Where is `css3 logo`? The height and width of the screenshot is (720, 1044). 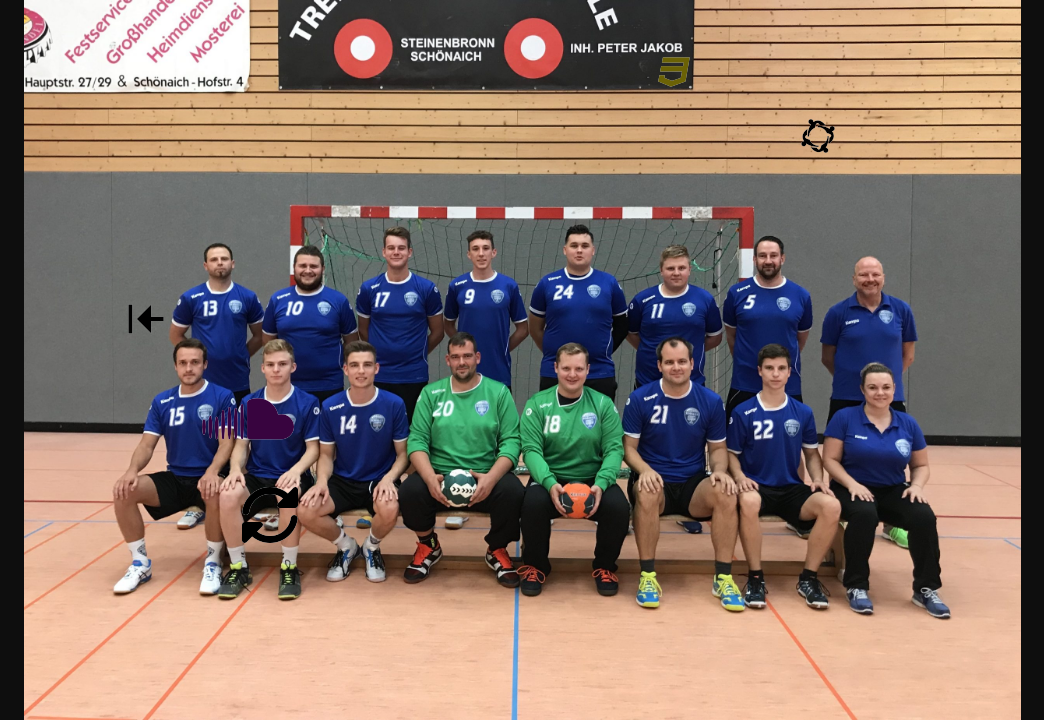 css3 logo is located at coordinates (675, 72).